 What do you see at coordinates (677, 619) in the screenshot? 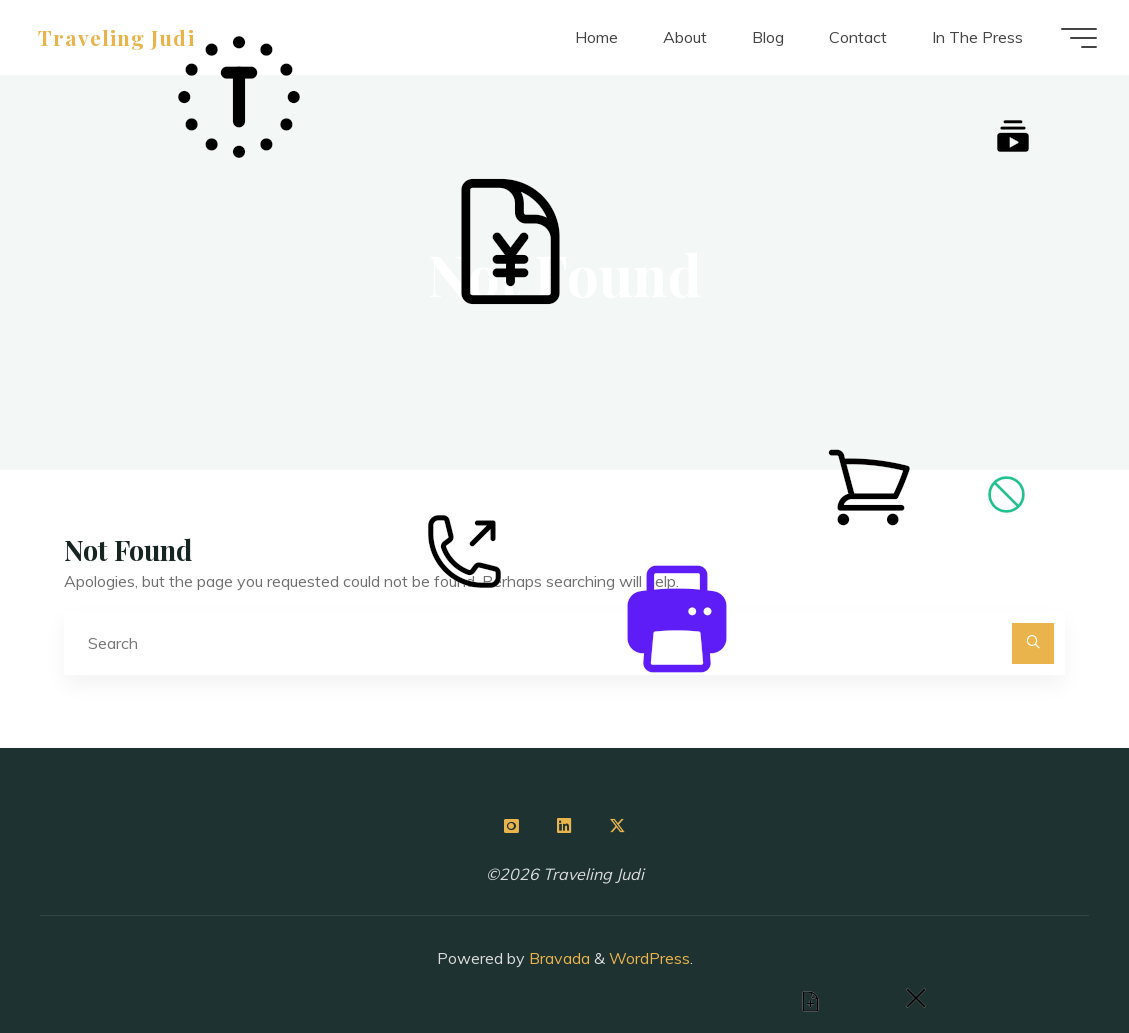
I see `print the current document` at bounding box center [677, 619].